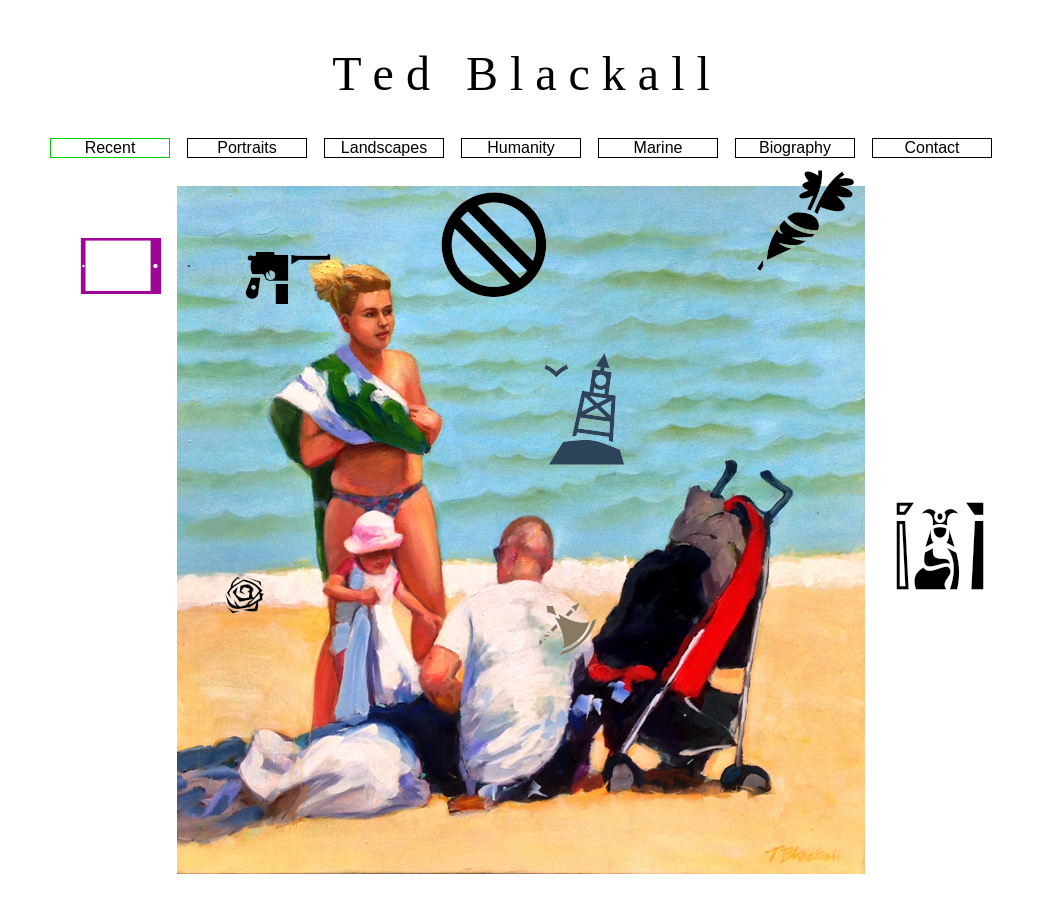 Image resolution: width=1042 pixels, height=903 pixels. What do you see at coordinates (494, 244) in the screenshot?
I see `indicates a blocked or prohibited action` at bounding box center [494, 244].